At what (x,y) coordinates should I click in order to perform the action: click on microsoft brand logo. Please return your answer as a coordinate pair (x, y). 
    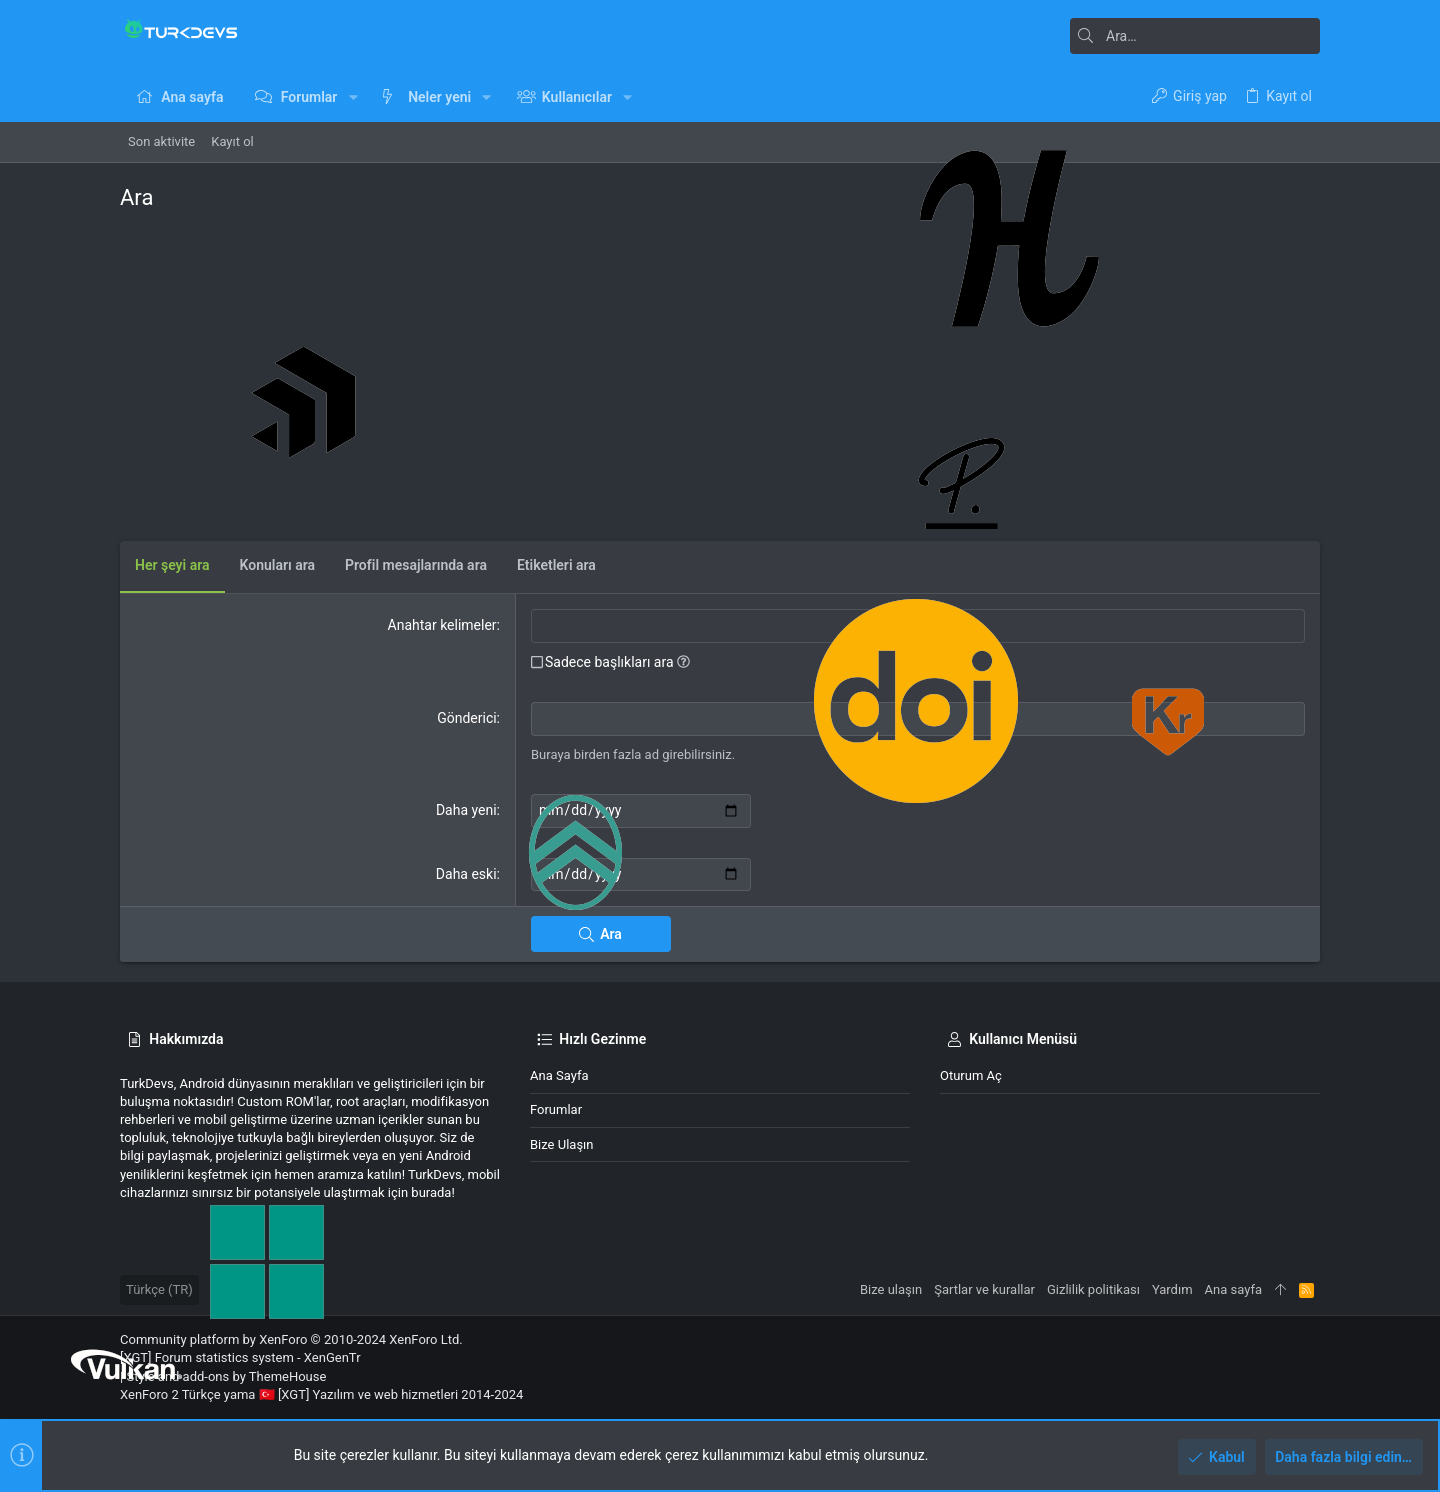
    Looking at the image, I should click on (267, 1262).